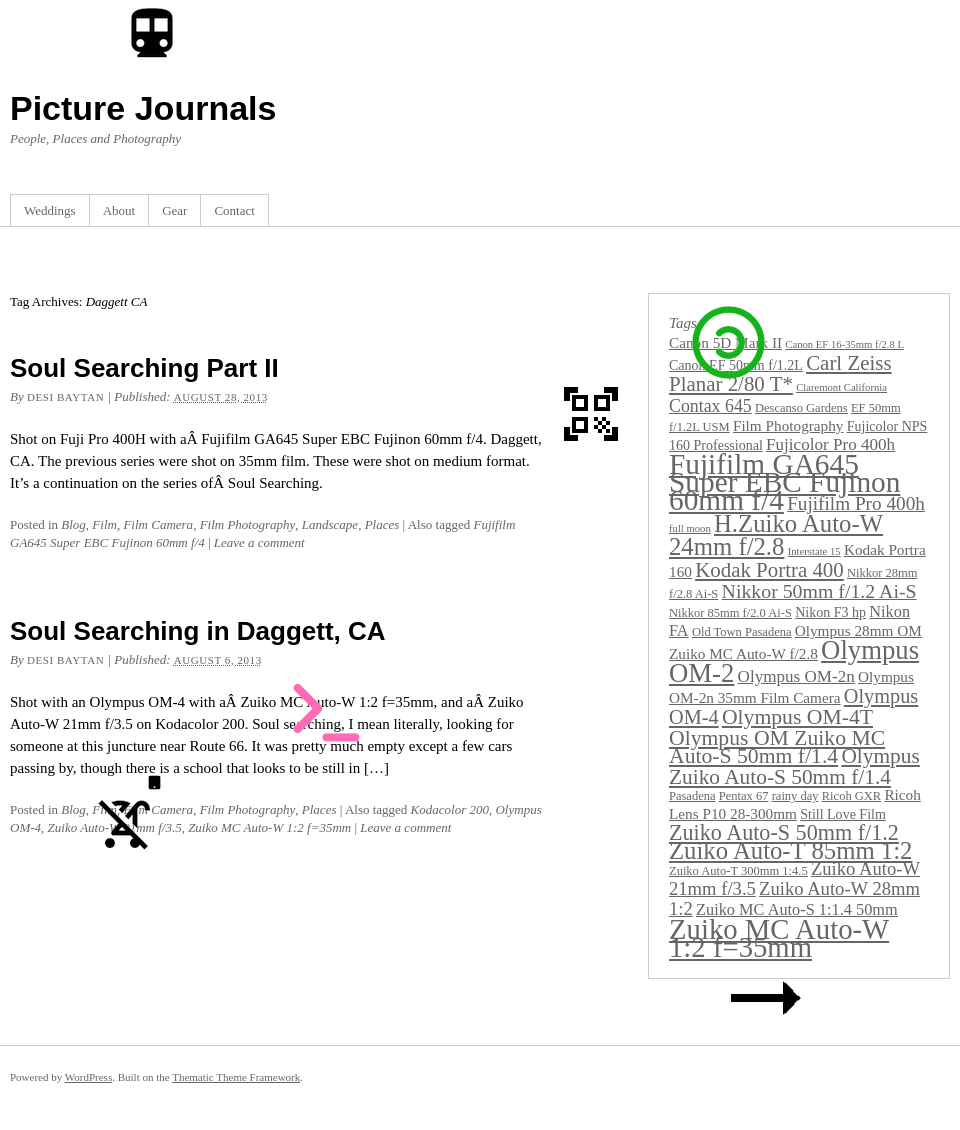  I want to click on tablet device with home button, so click(154, 782).